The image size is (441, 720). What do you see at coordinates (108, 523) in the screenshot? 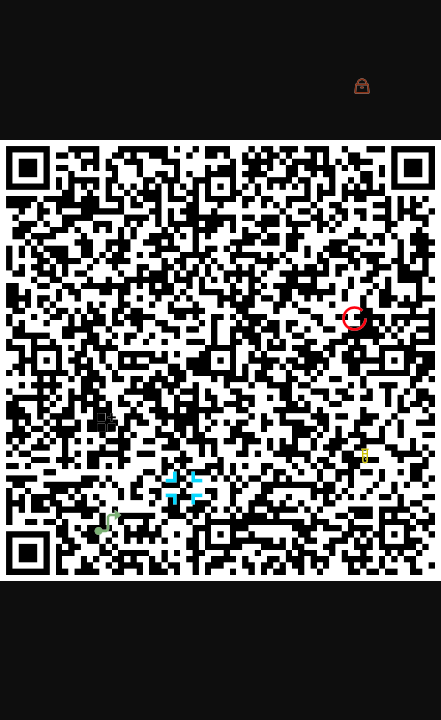
I see `get directions to a destination` at bounding box center [108, 523].